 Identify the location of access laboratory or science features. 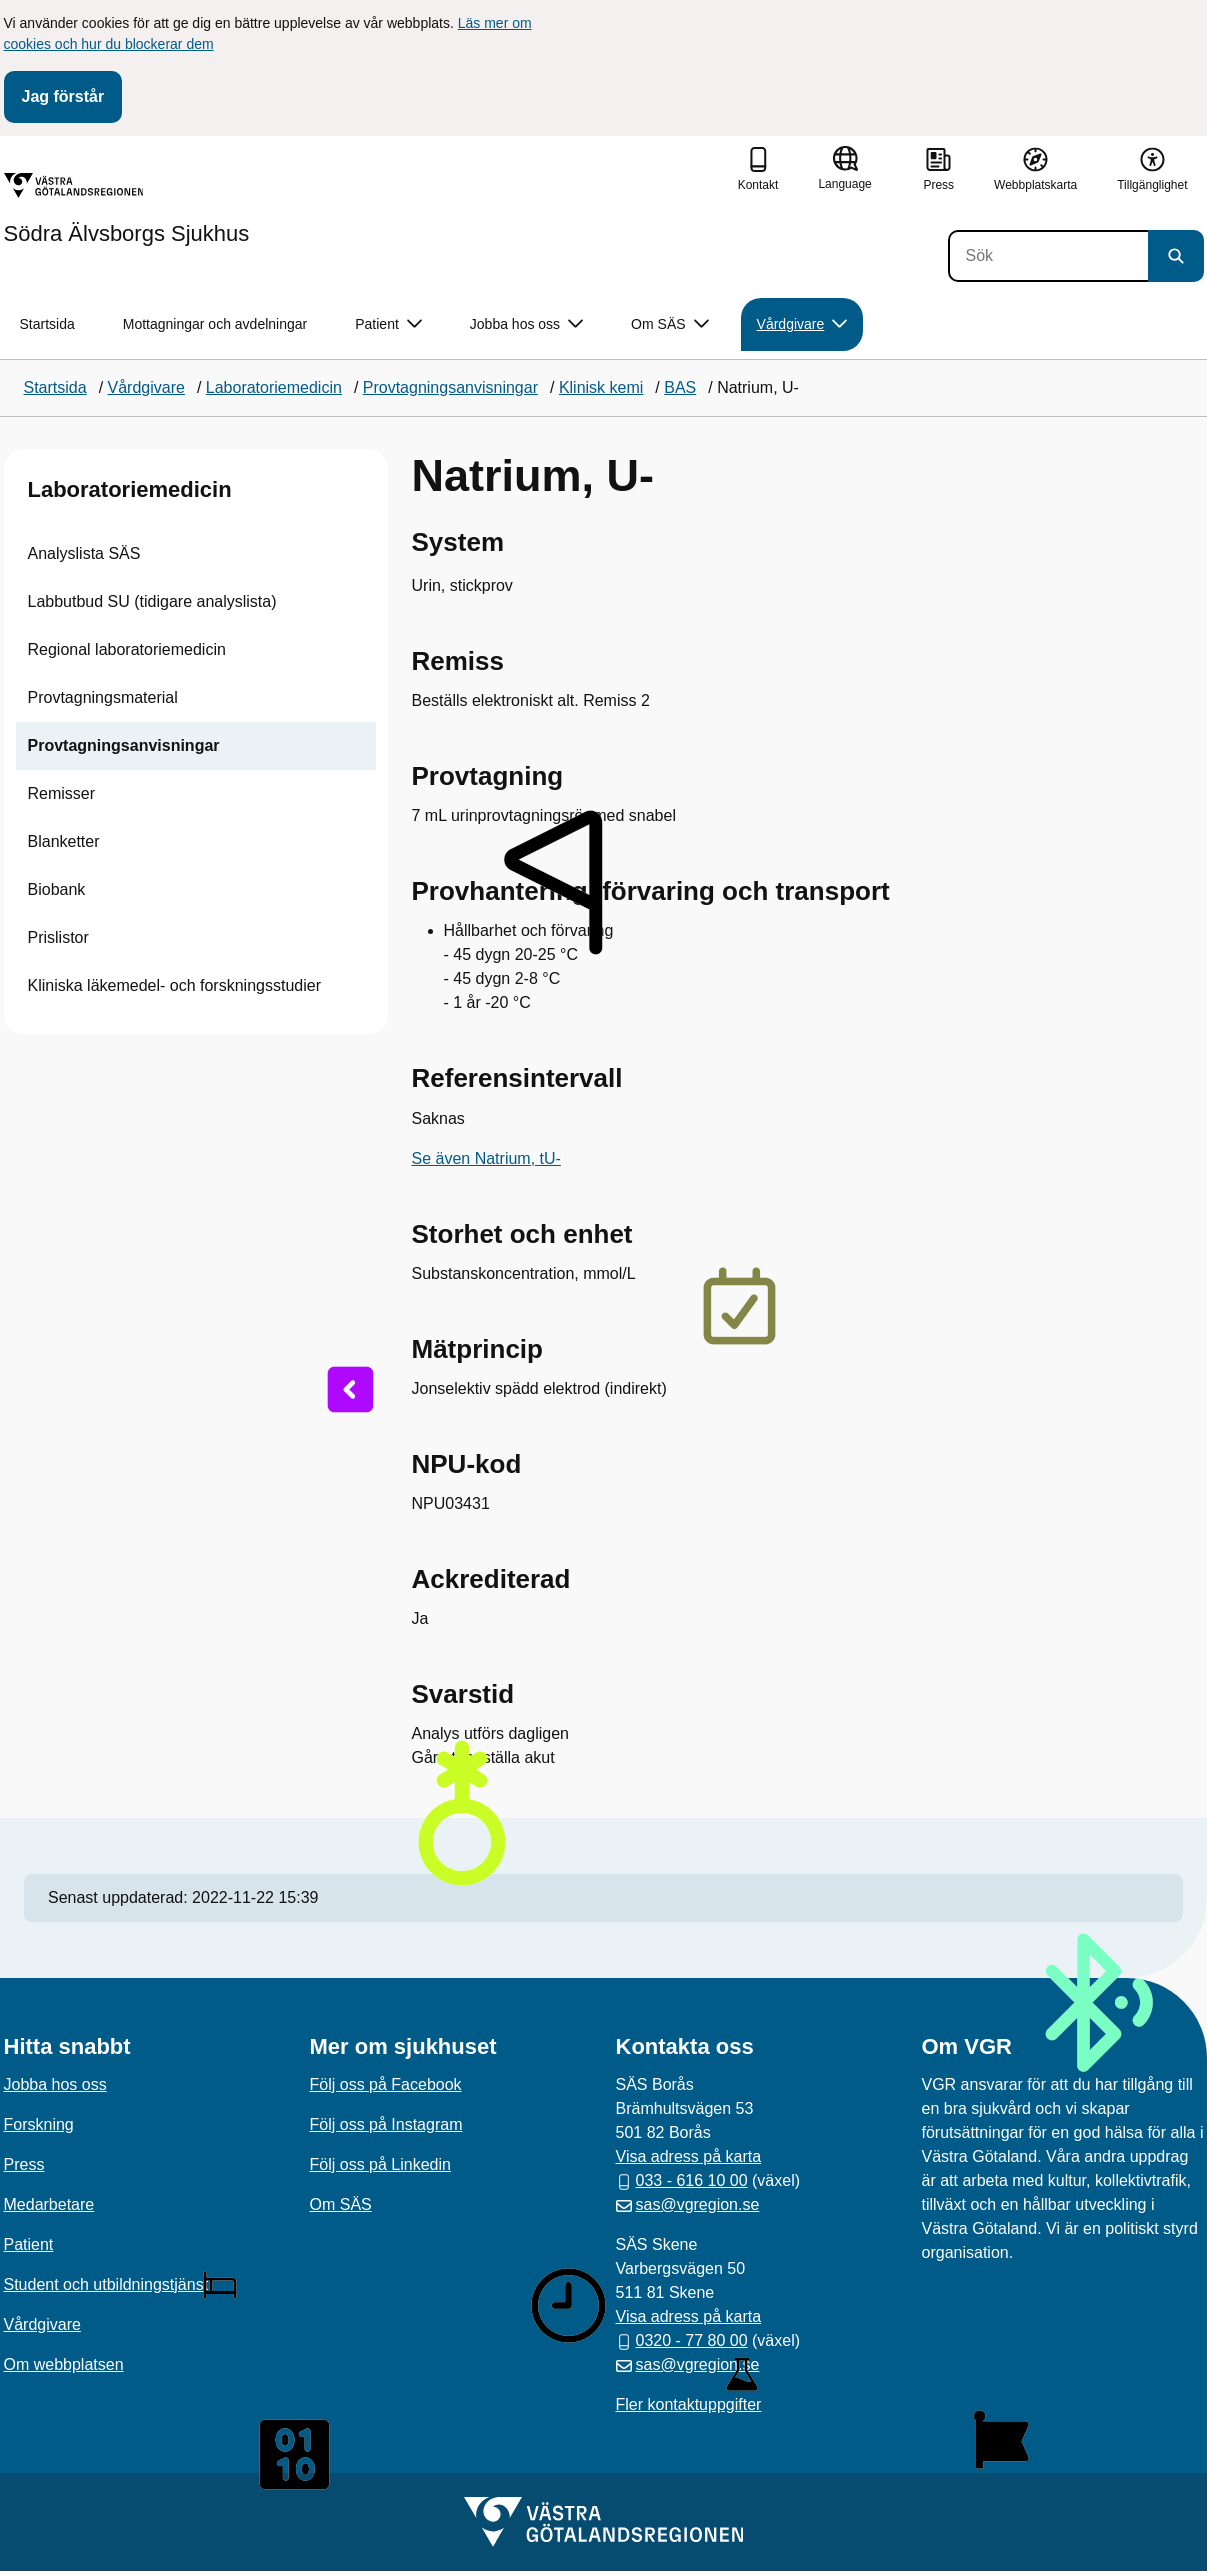
(742, 2375).